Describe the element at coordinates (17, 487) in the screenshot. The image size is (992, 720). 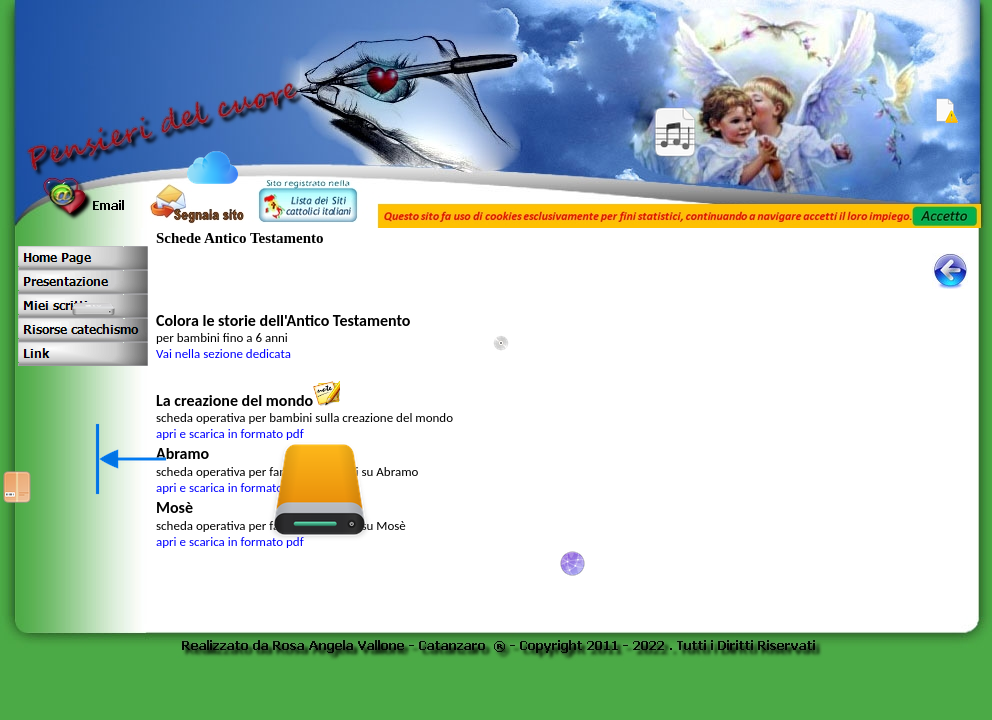
I see `a compressed archive or package file` at that location.